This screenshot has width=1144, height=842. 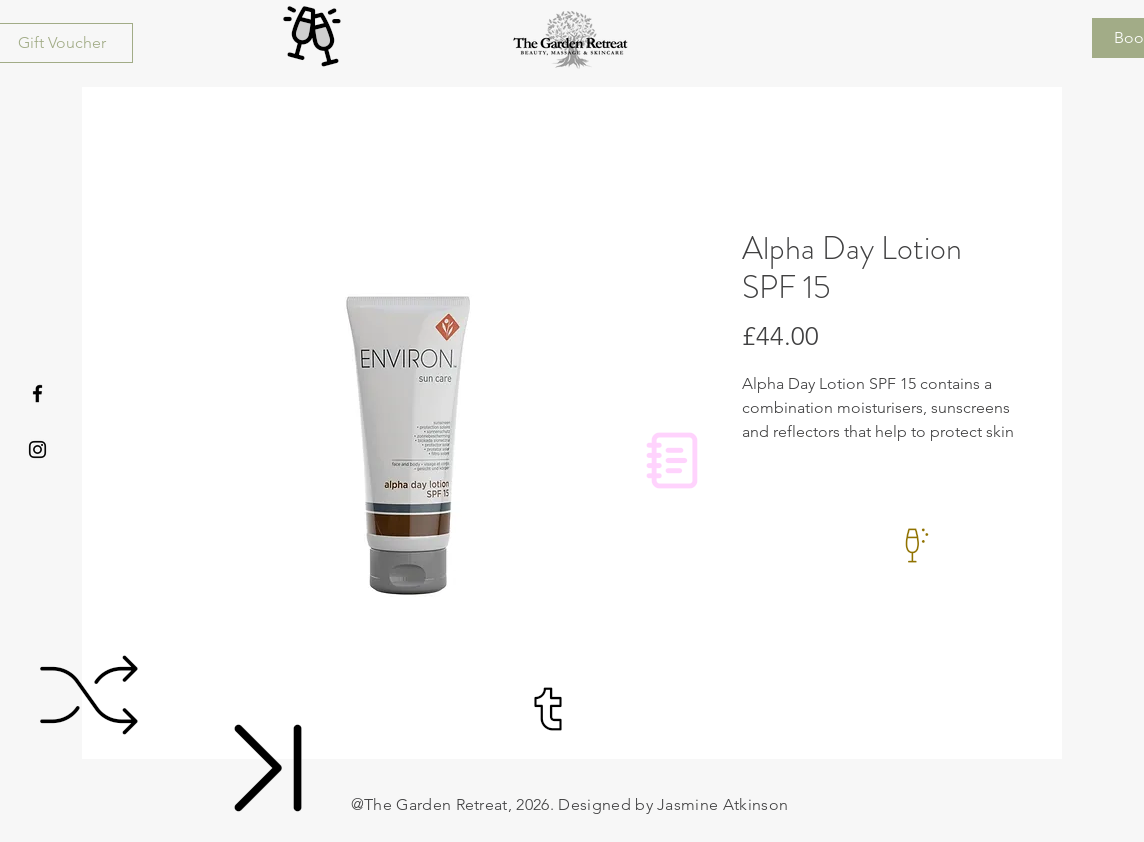 What do you see at coordinates (313, 36) in the screenshot?
I see `celebrate an achievement or milestone` at bounding box center [313, 36].